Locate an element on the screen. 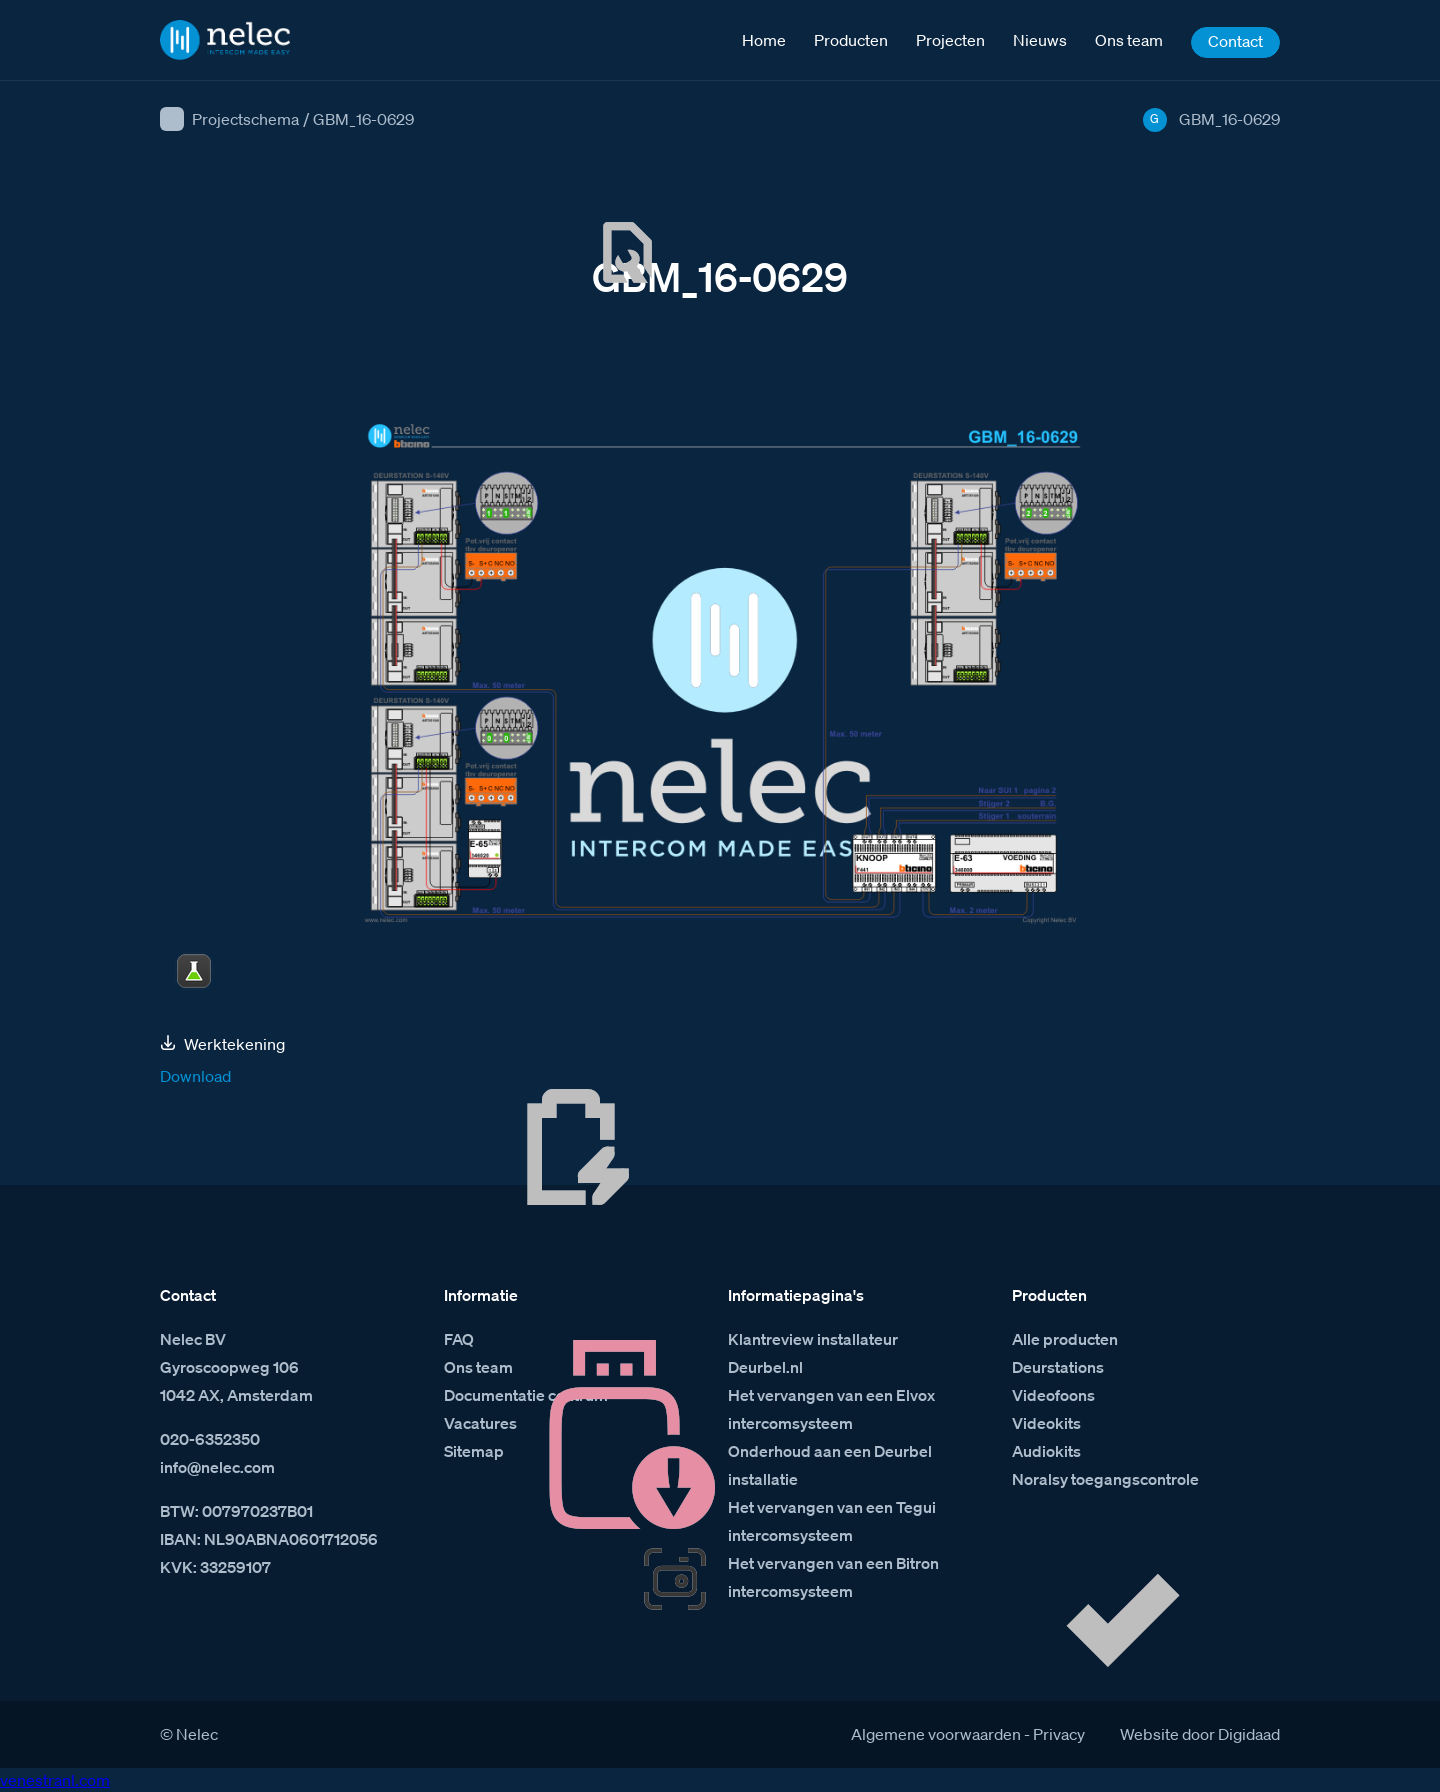  open science or chemistry application is located at coordinates (194, 971).